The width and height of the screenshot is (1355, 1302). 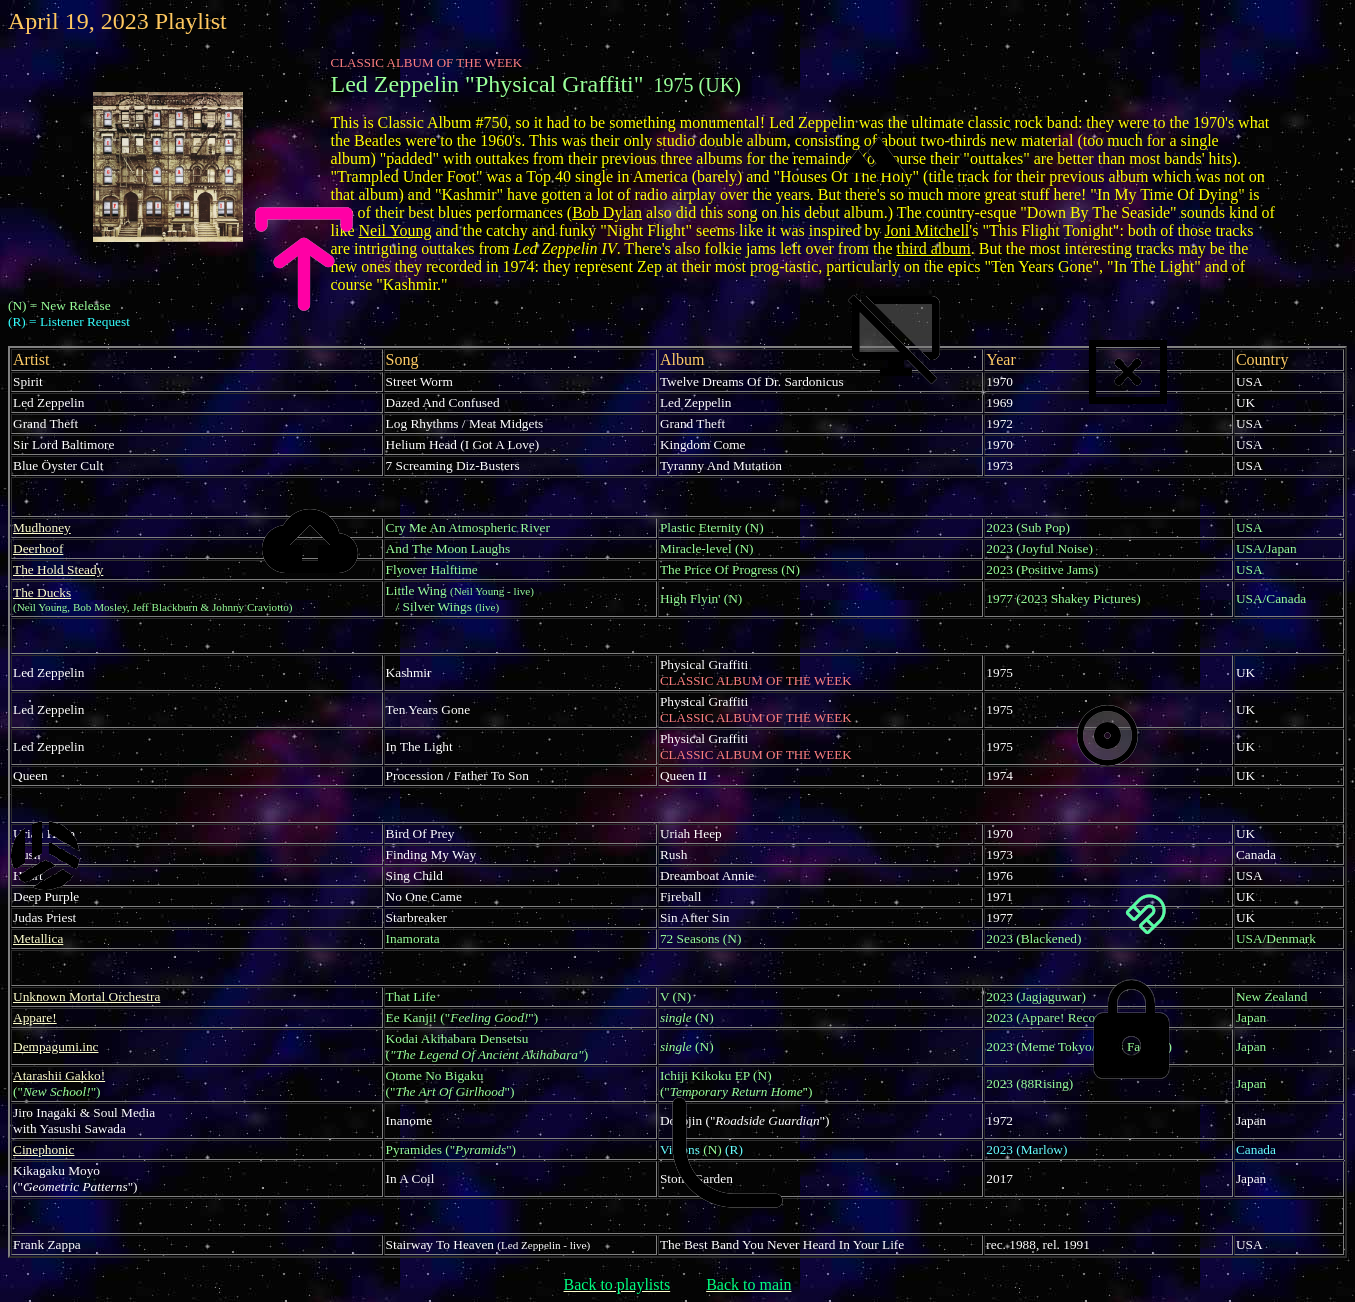 I want to click on indicates a secure connection, so click(x=1131, y=1031).